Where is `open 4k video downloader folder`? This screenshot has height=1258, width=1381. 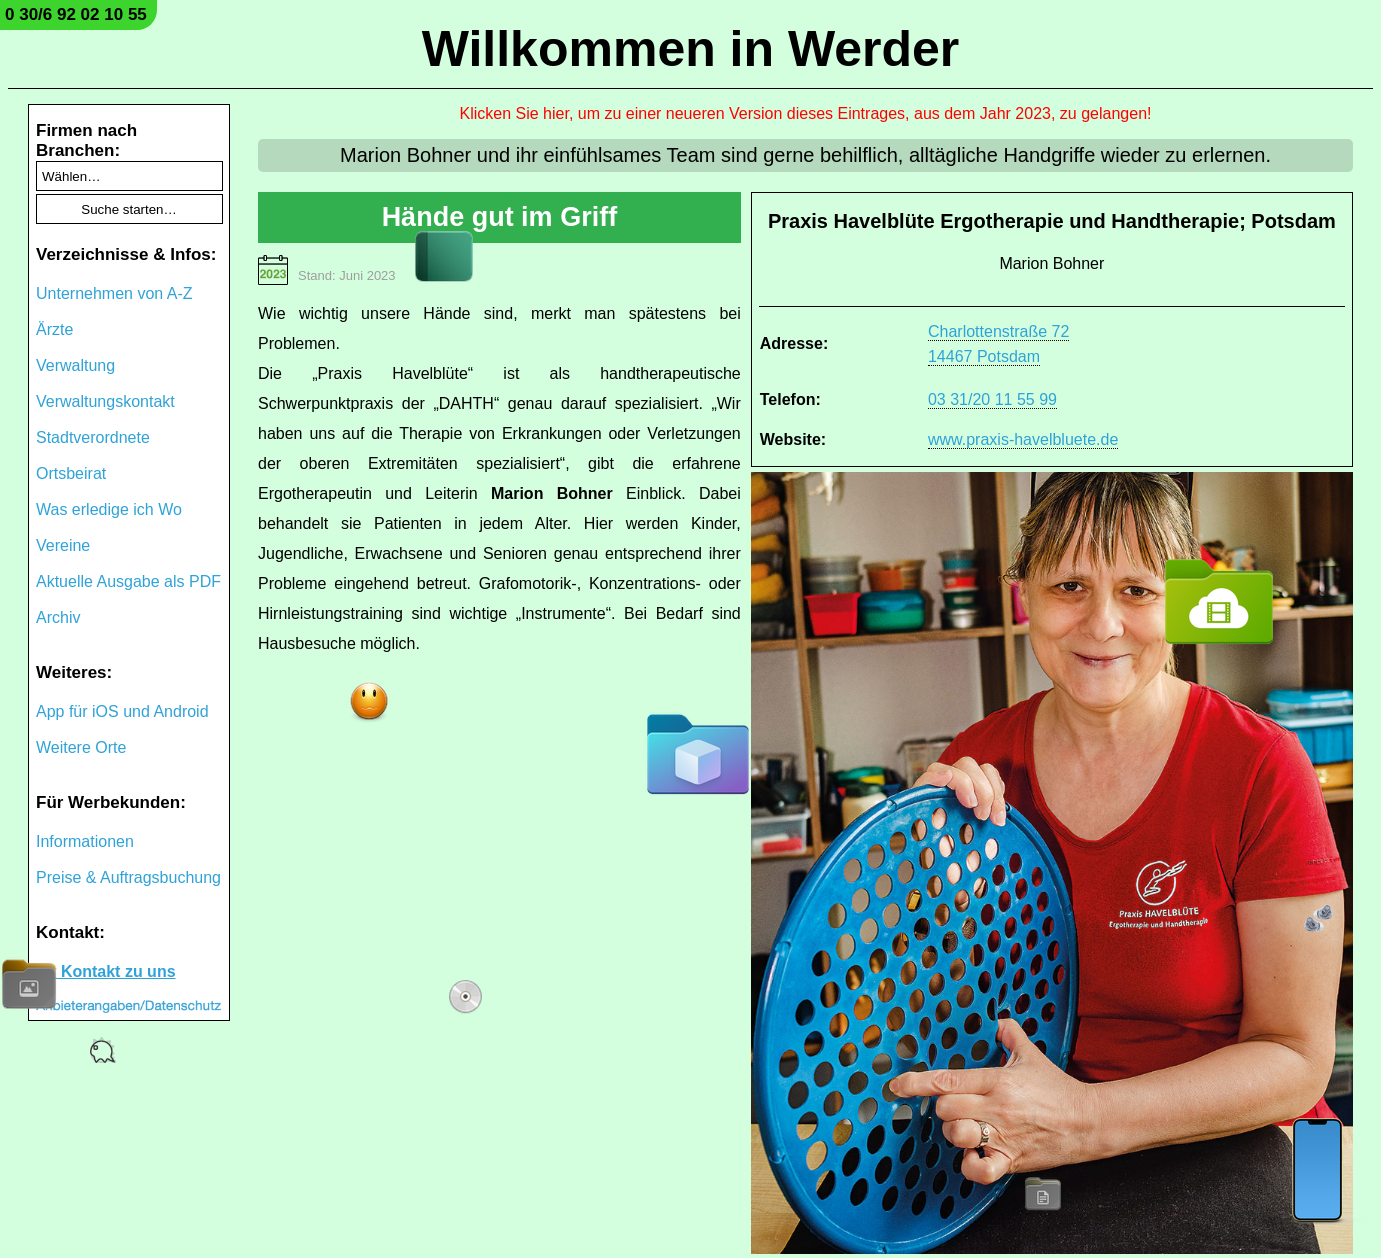 open 4k video downloader folder is located at coordinates (1218, 604).